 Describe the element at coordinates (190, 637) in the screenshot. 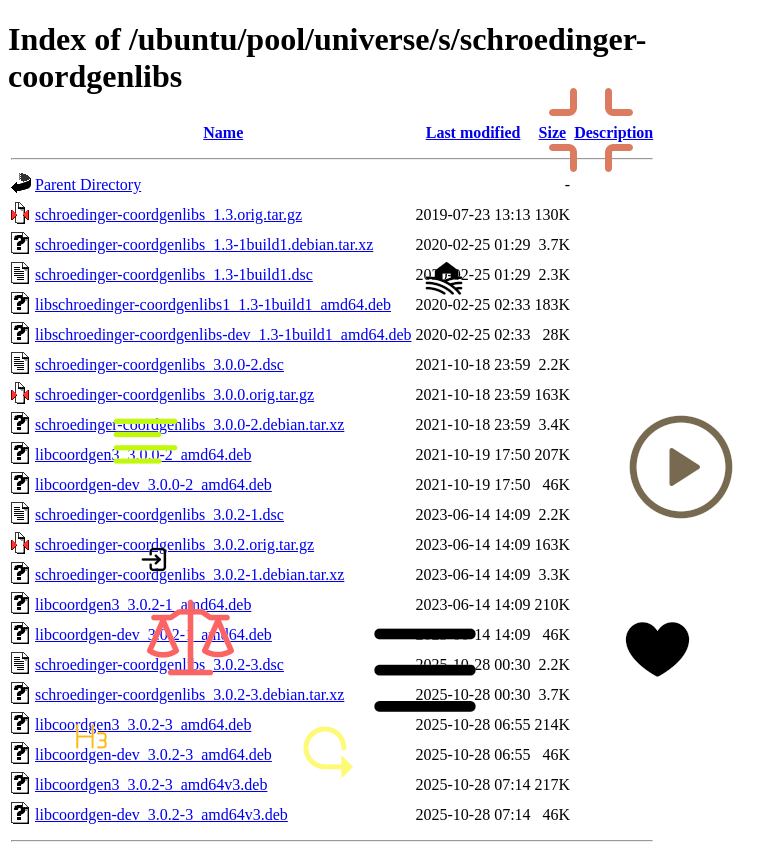

I see `view license or legal information` at that location.